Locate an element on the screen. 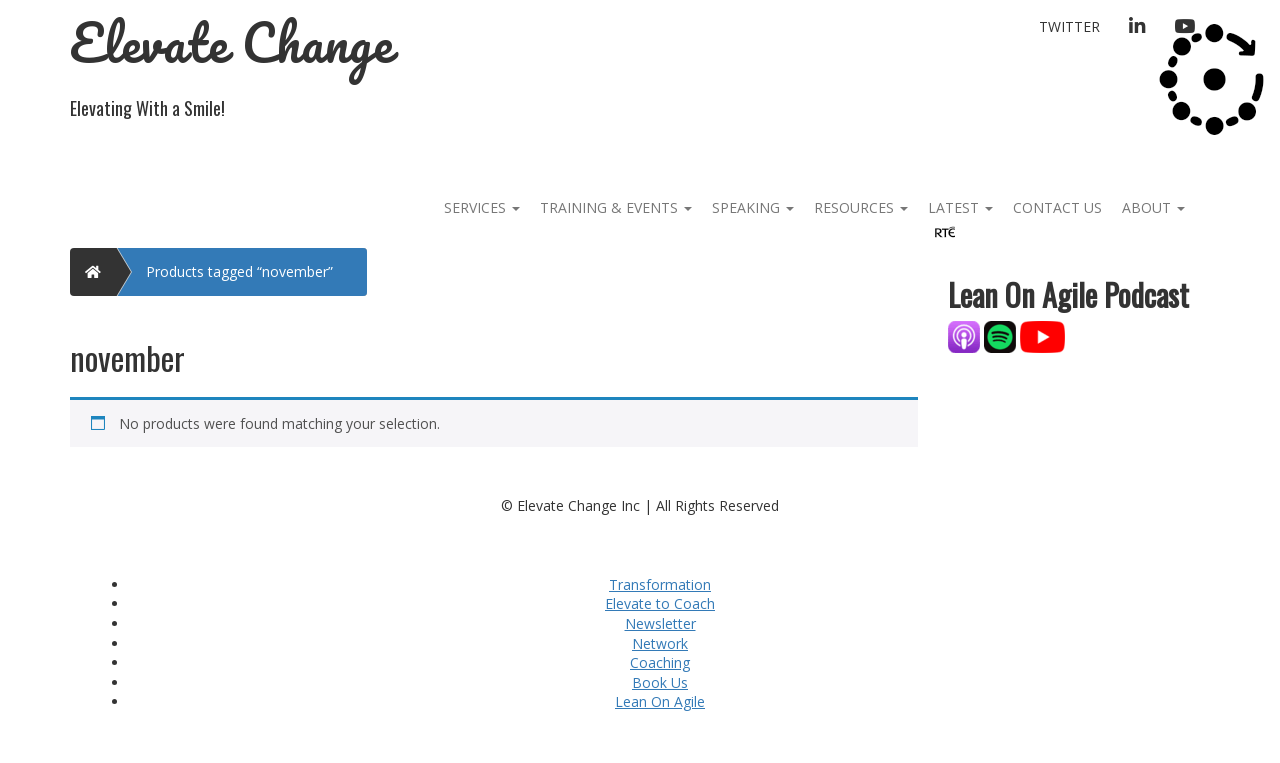  open the fing network scanner app is located at coordinates (1211, 79).